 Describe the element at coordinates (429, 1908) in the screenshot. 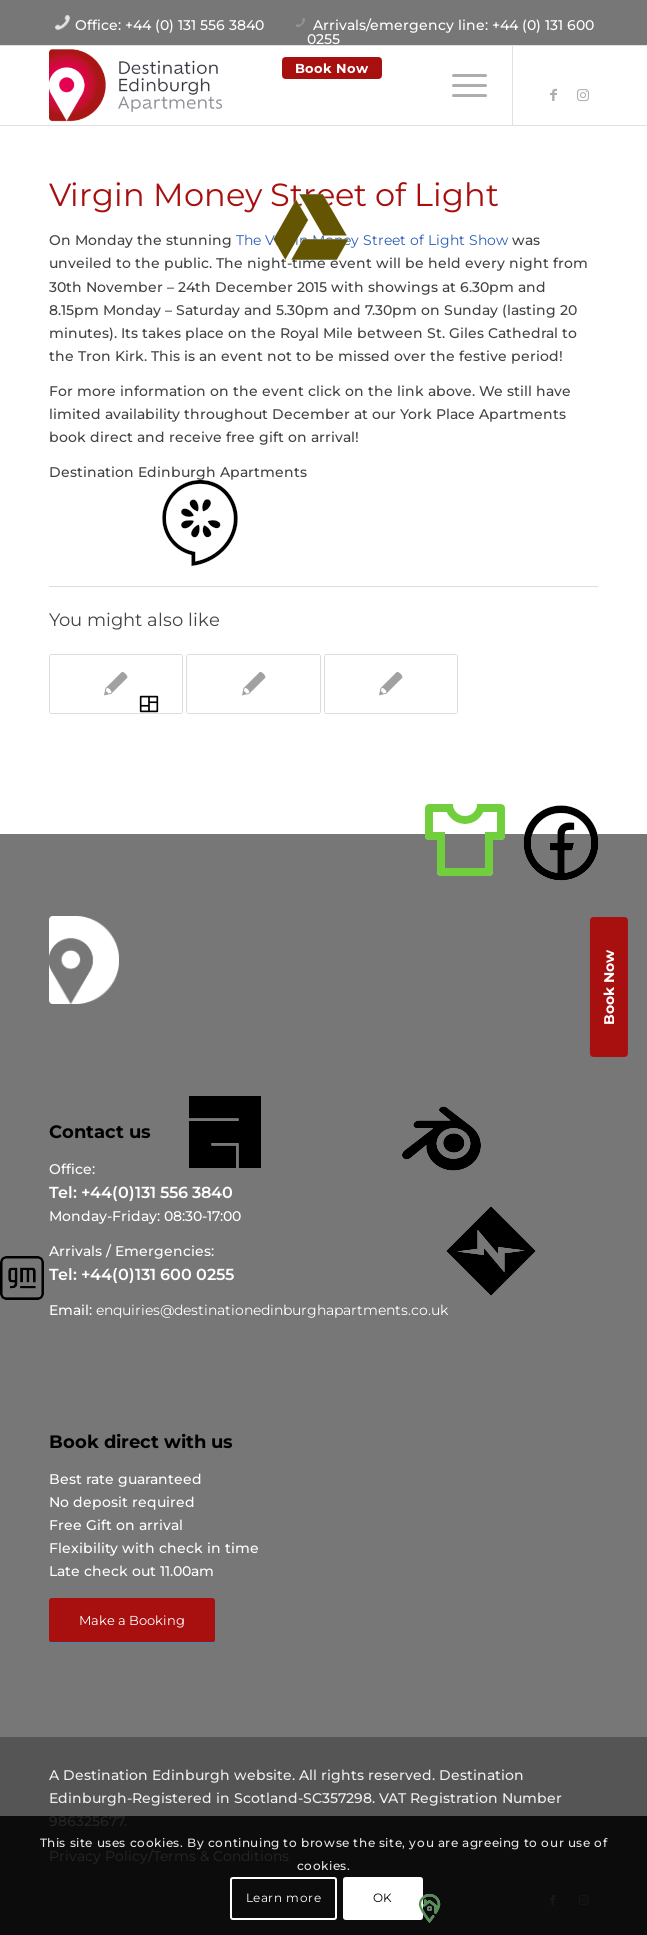

I see `open the Zingat real estate app` at that location.